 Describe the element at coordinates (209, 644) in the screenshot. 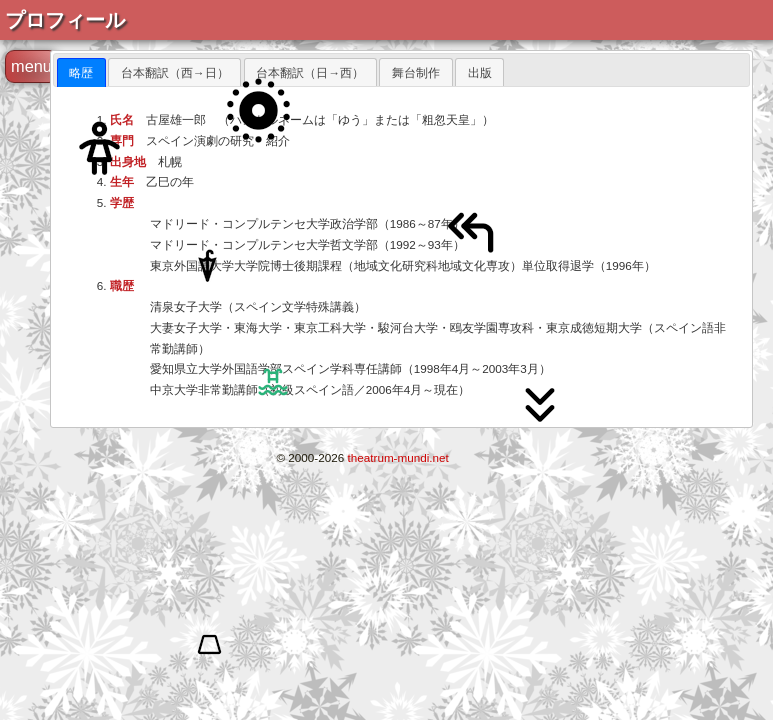

I see `apply vertical skew transformation to selected object` at that location.